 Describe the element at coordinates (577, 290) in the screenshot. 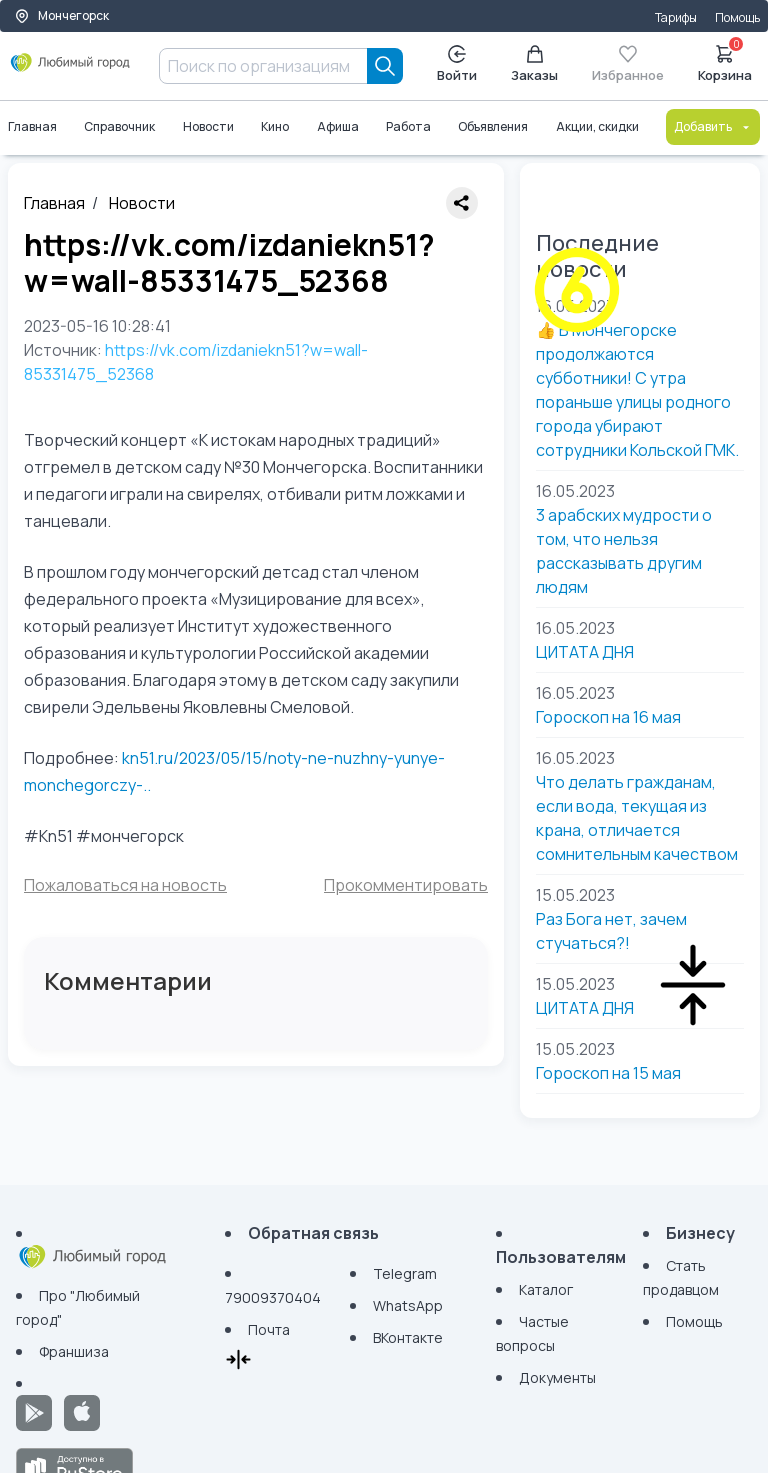

I see `indicates step six in a numbered sequence` at that location.